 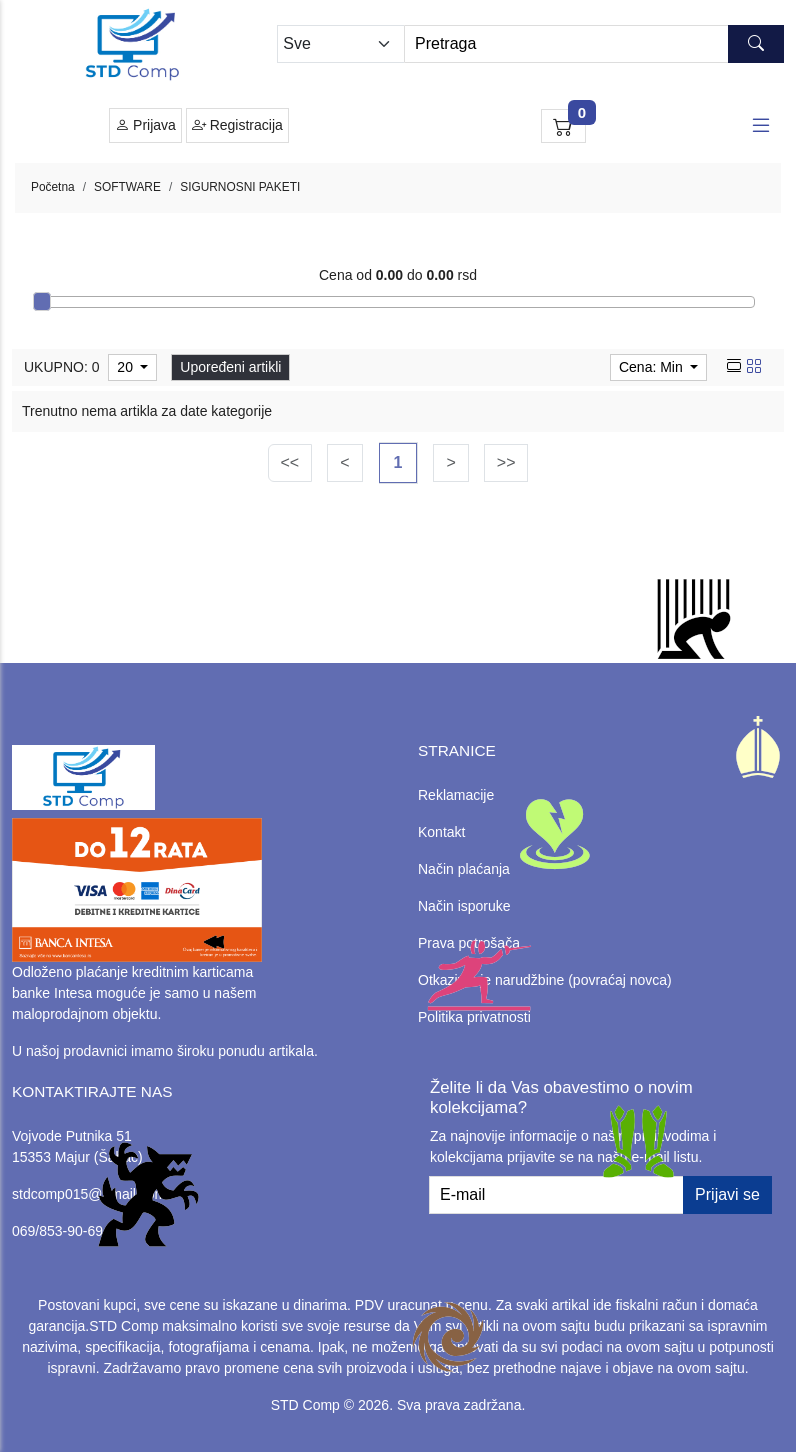 What do you see at coordinates (638, 1141) in the screenshot?
I see `equip leg armor to your character` at bounding box center [638, 1141].